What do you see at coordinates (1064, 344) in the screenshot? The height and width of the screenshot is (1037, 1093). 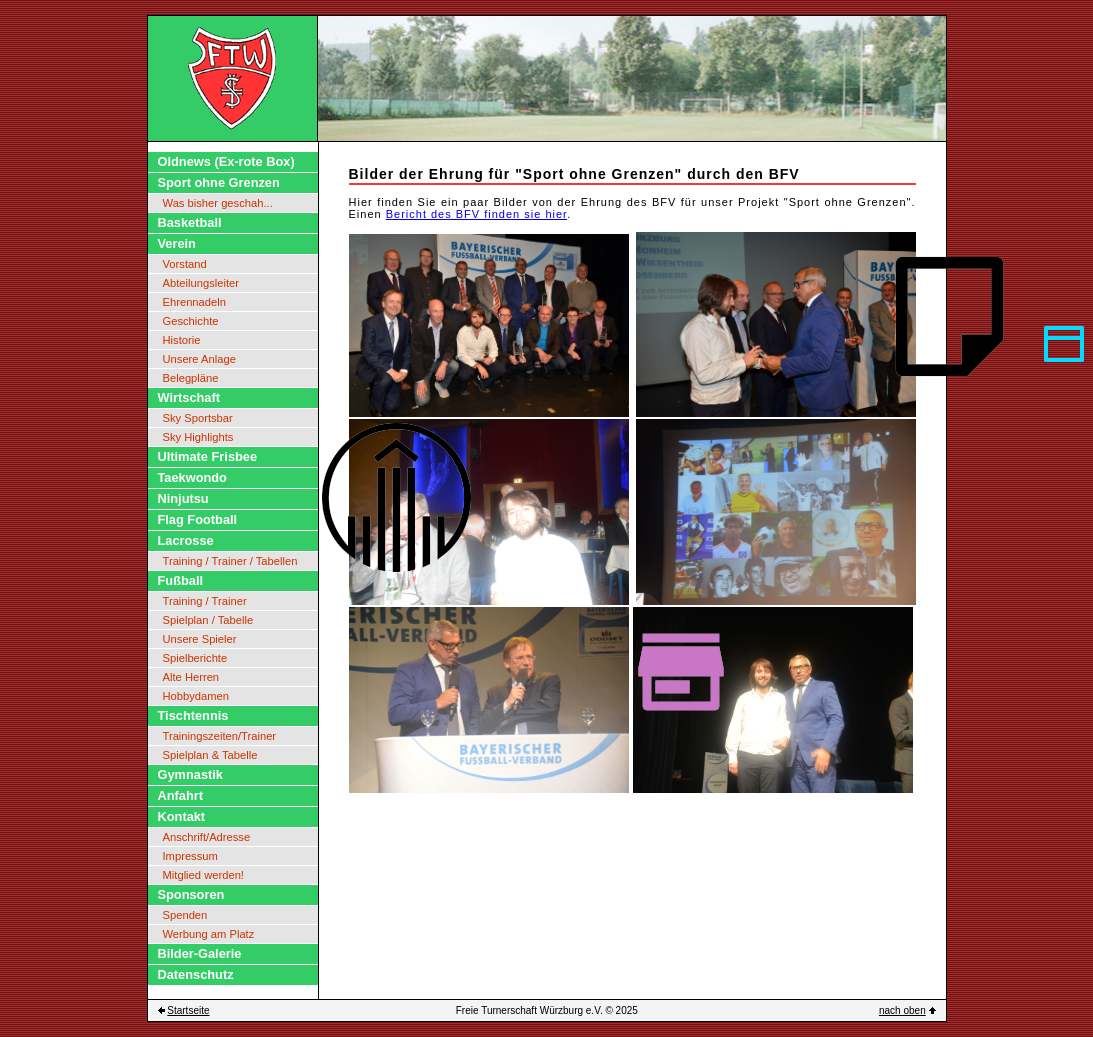 I see `switch to top panel layout` at bounding box center [1064, 344].